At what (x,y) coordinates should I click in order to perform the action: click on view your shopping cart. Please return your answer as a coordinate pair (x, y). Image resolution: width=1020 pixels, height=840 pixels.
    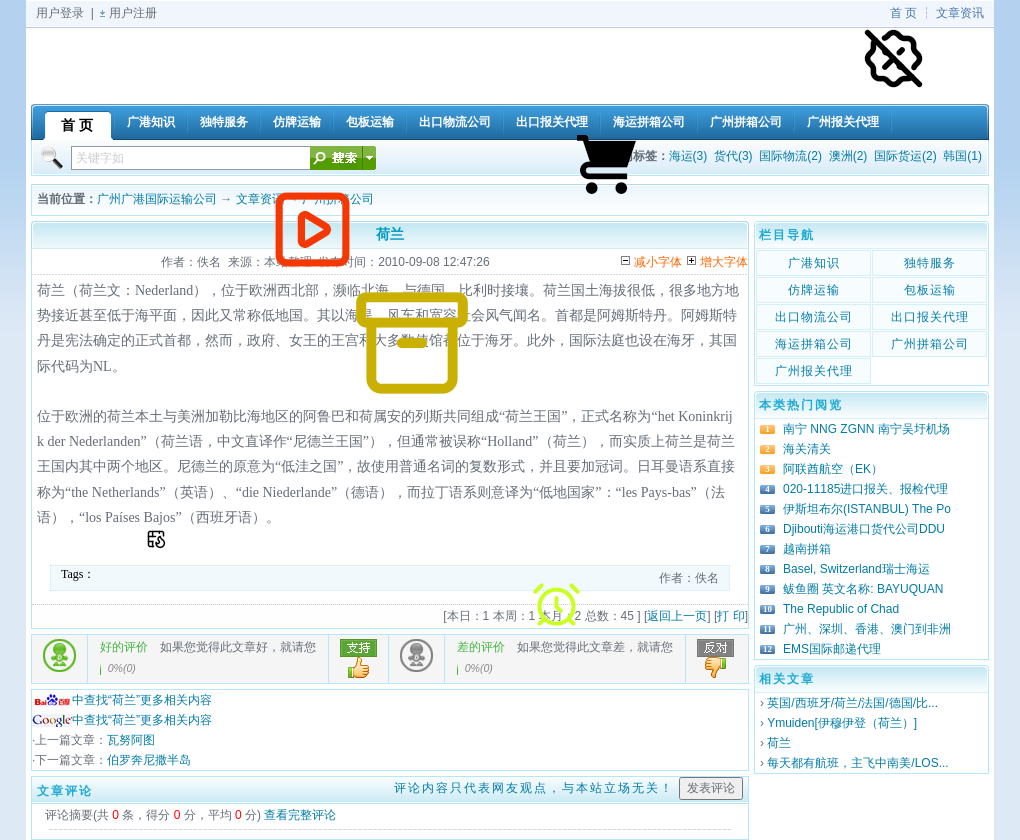
    Looking at the image, I should click on (606, 164).